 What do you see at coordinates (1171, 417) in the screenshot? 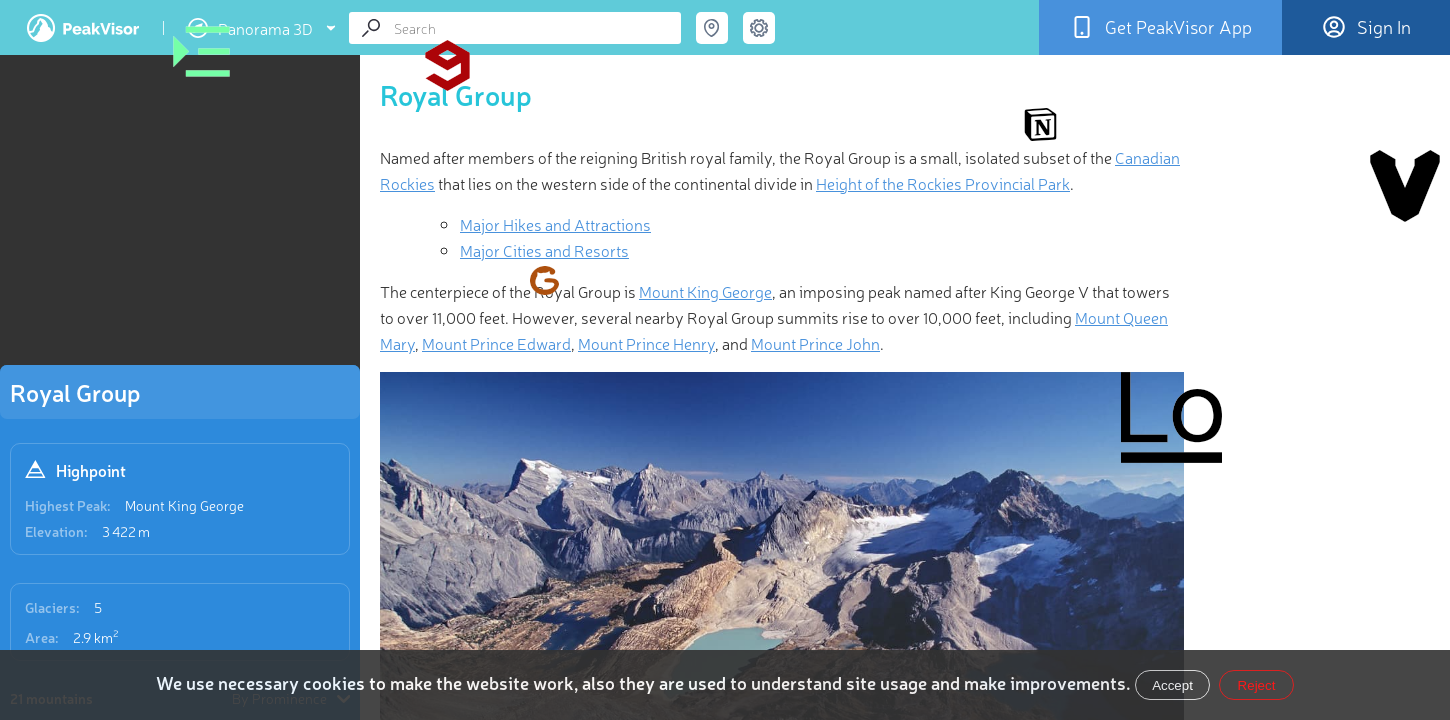
I see `lodash javascript library logo` at bounding box center [1171, 417].